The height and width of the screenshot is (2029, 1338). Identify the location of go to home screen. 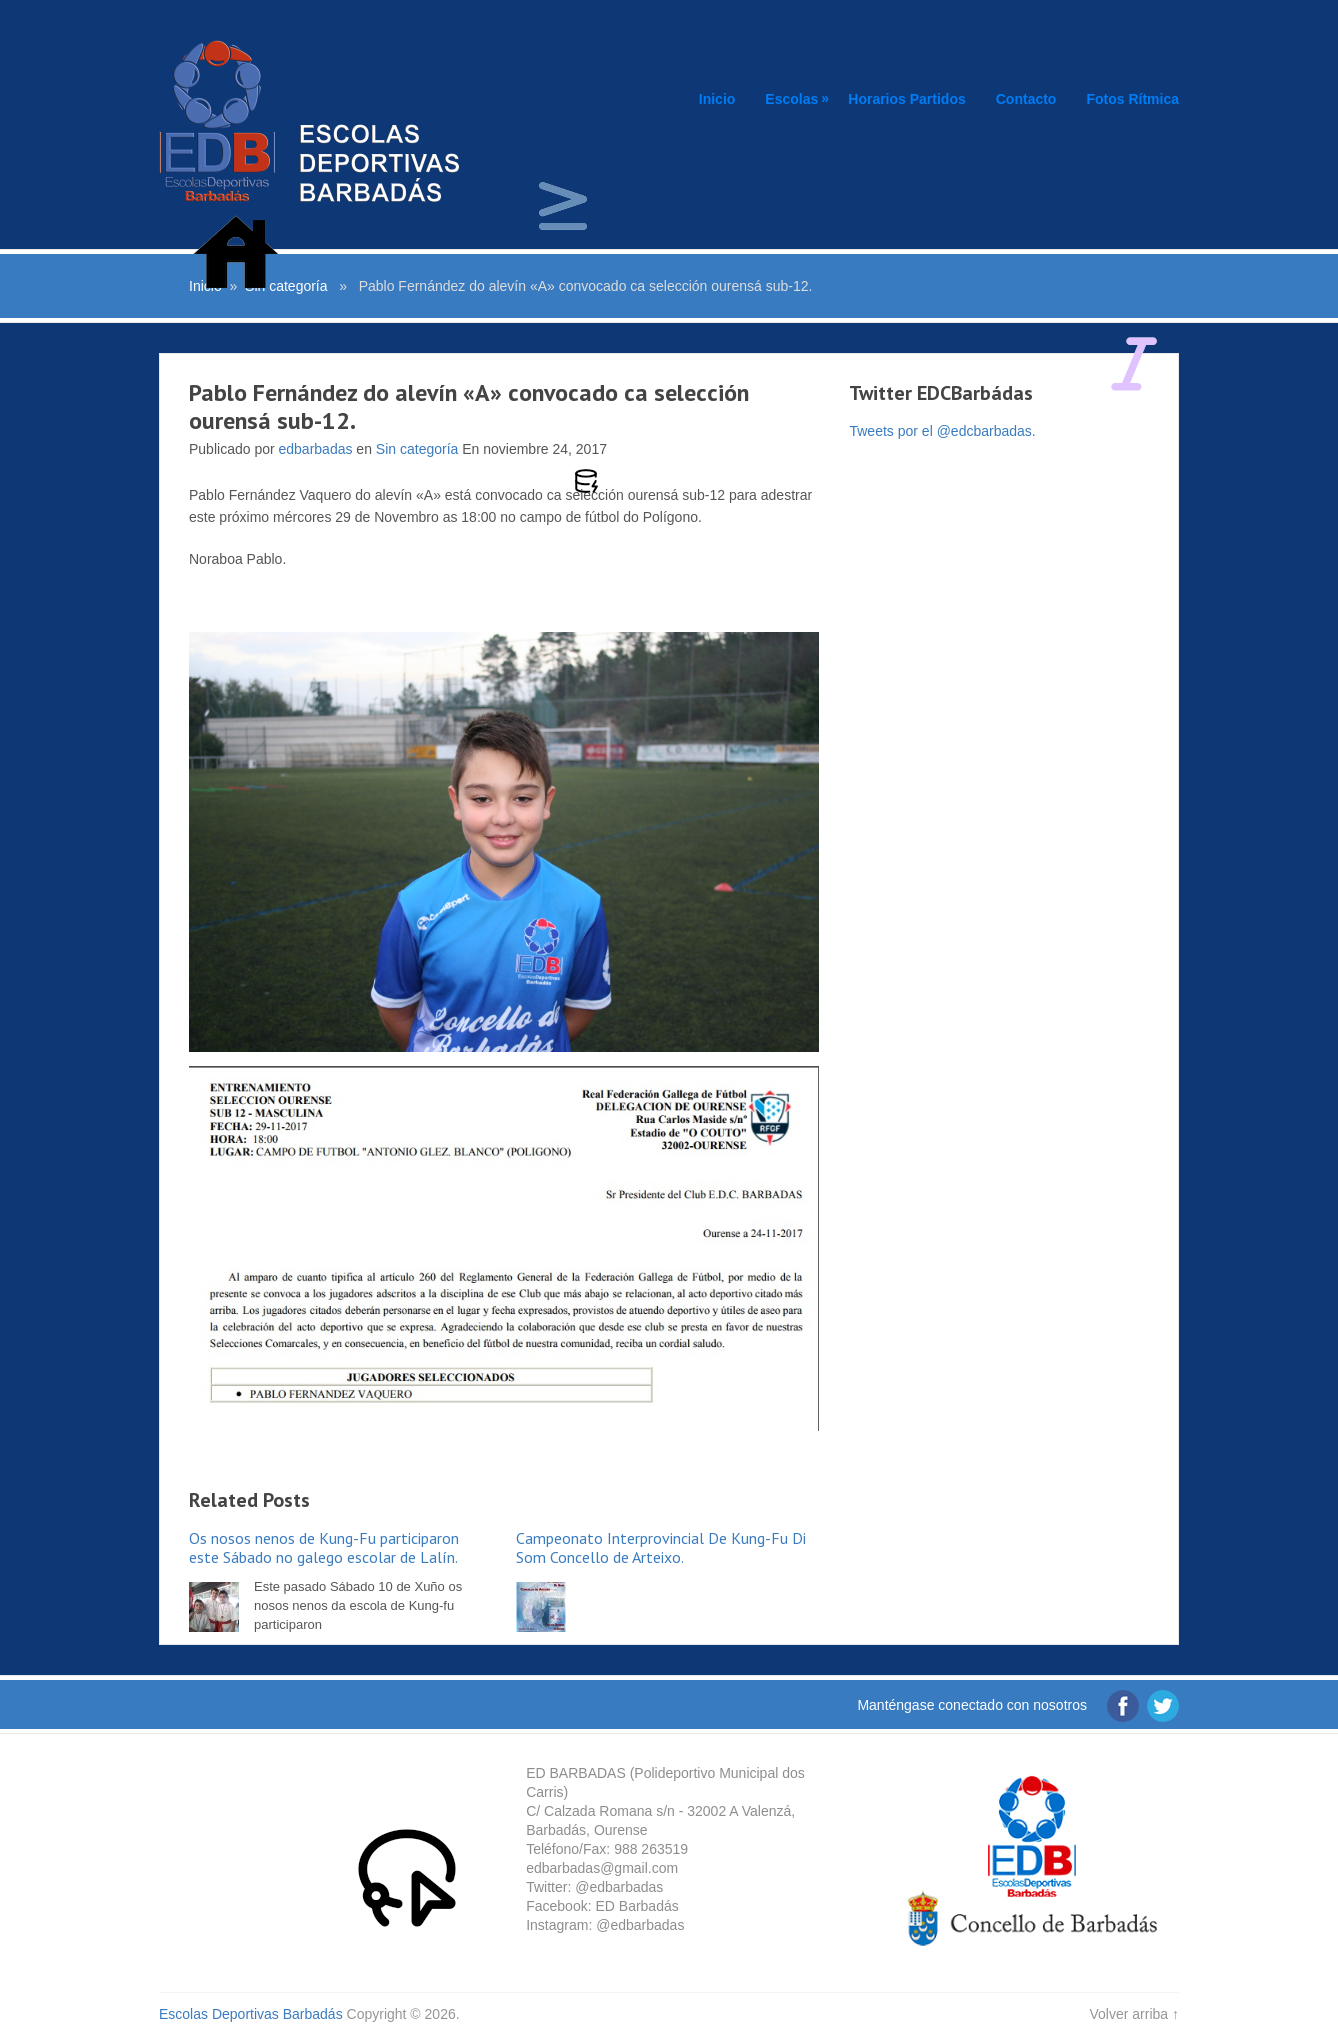
(236, 254).